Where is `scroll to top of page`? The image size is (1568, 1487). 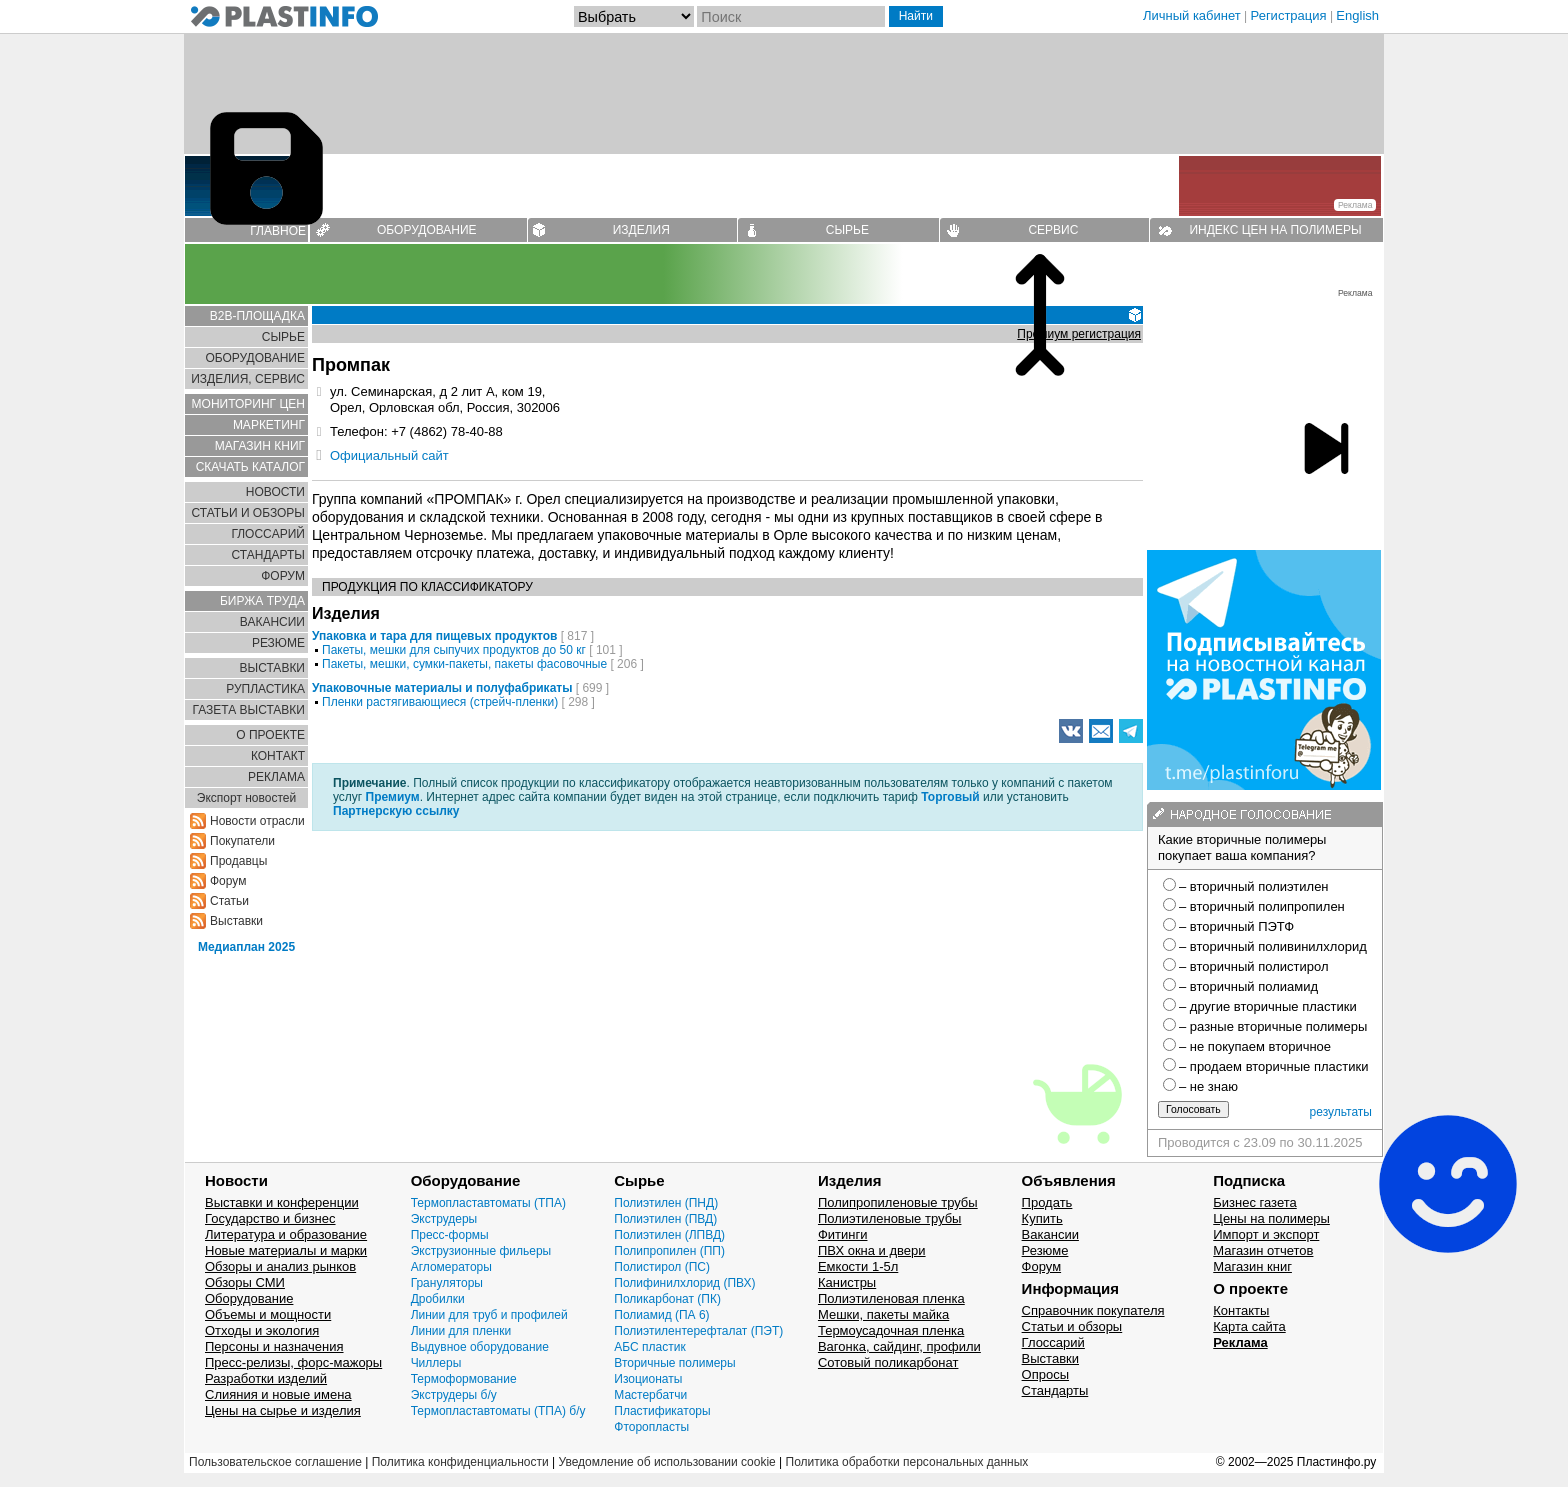
scroll to top of page is located at coordinates (1040, 315).